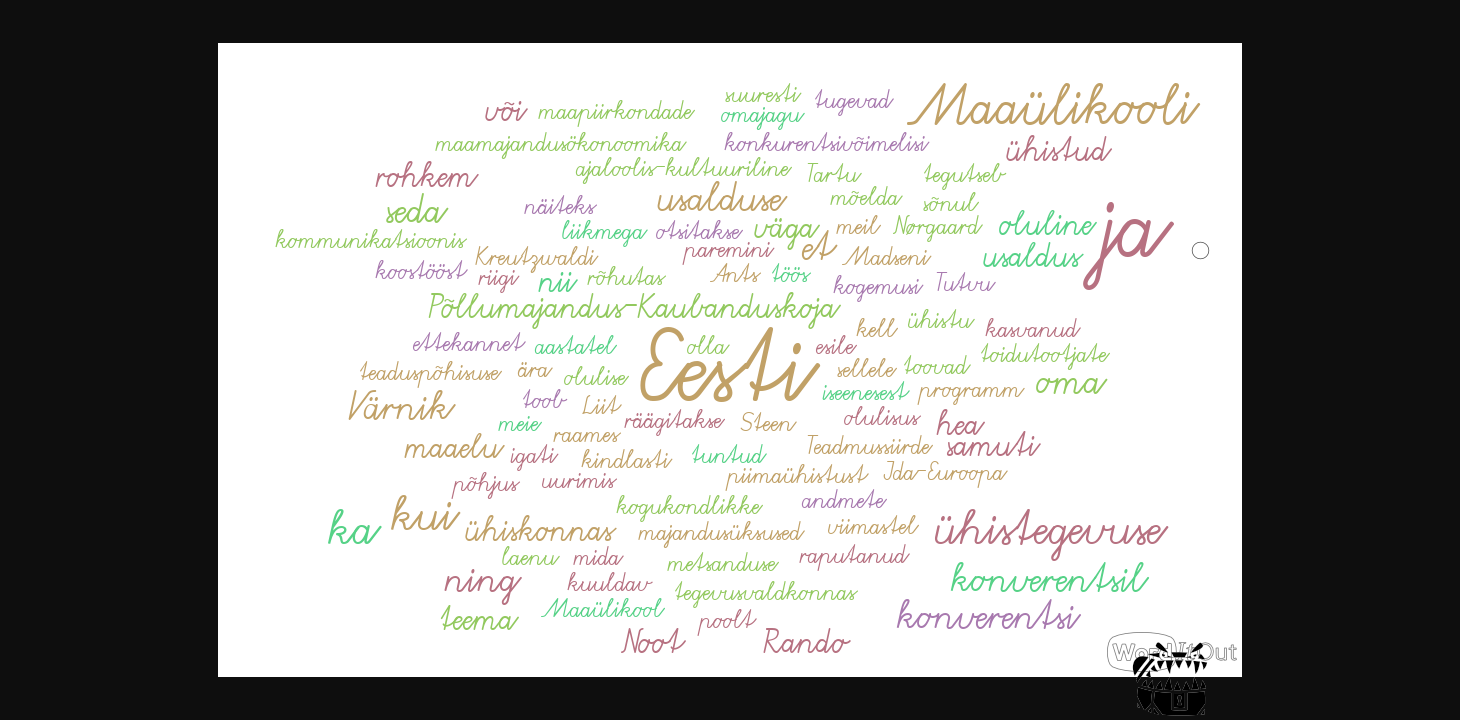  Describe the element at coordinates (1170, 679) in the screenshot. I see `a trapped or dangerous treasure chest in a game` at that location.